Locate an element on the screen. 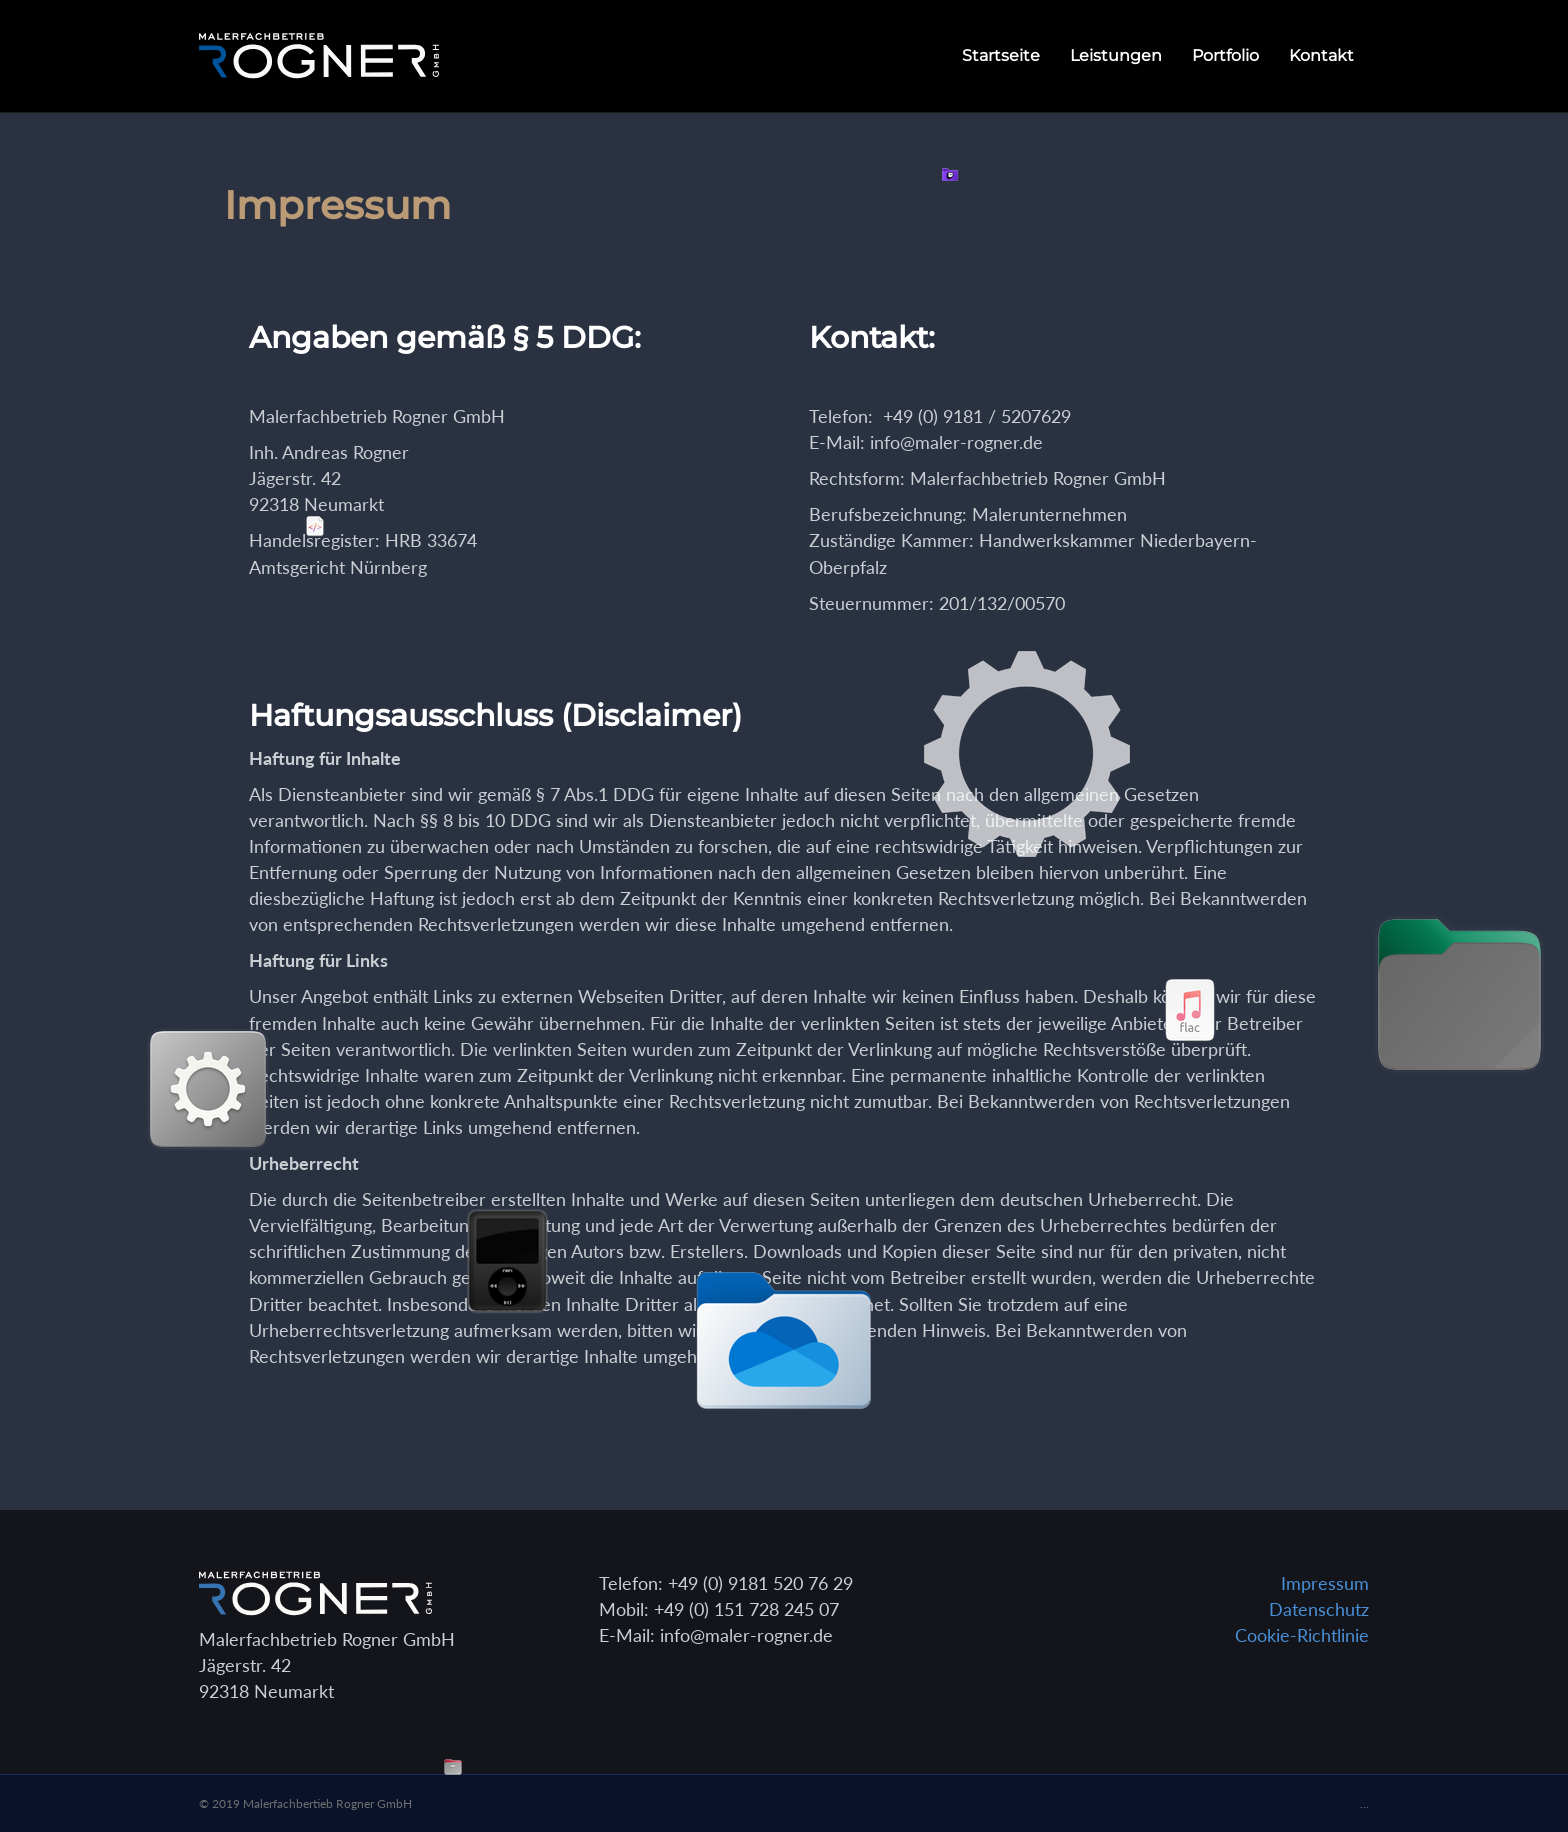 The height and width of the screenshot is (1832, 1568). placeholder or missing library behavior indicator is located at coordinates (1027, 754).